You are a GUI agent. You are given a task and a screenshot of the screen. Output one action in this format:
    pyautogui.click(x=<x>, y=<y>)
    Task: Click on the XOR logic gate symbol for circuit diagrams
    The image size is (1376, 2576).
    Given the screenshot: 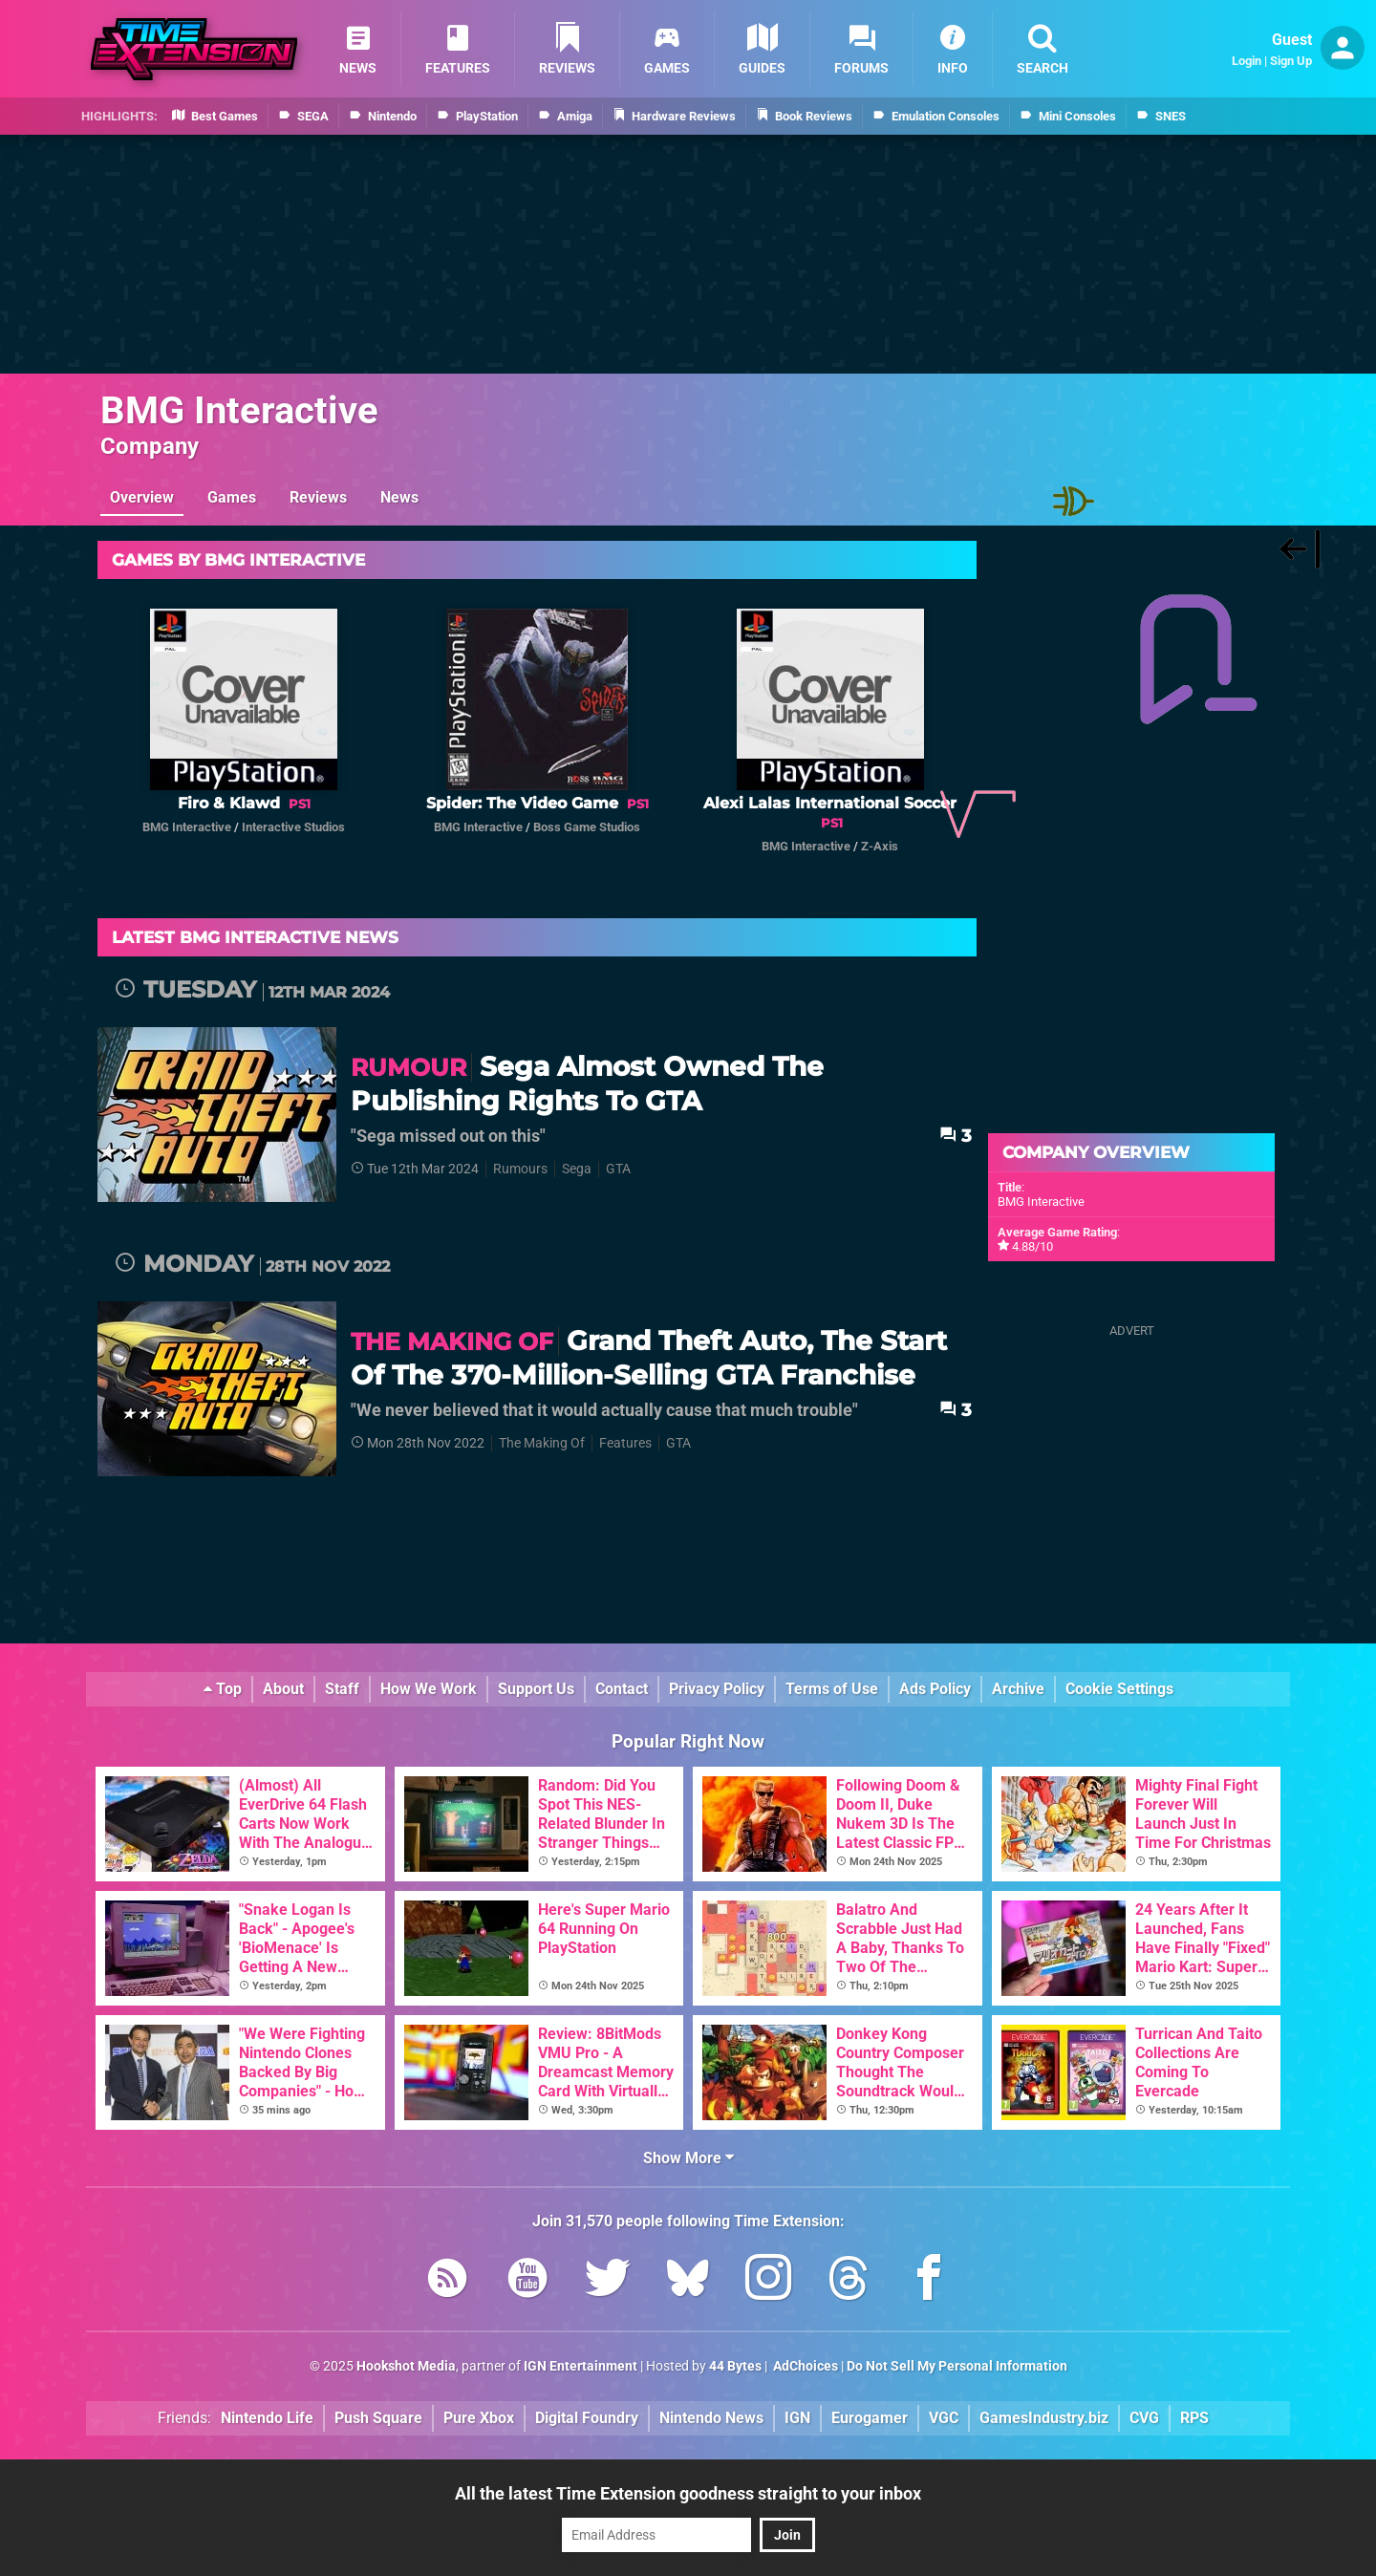 What is the action you would take?
    pyautogui.click(x=1073, y=501)
    